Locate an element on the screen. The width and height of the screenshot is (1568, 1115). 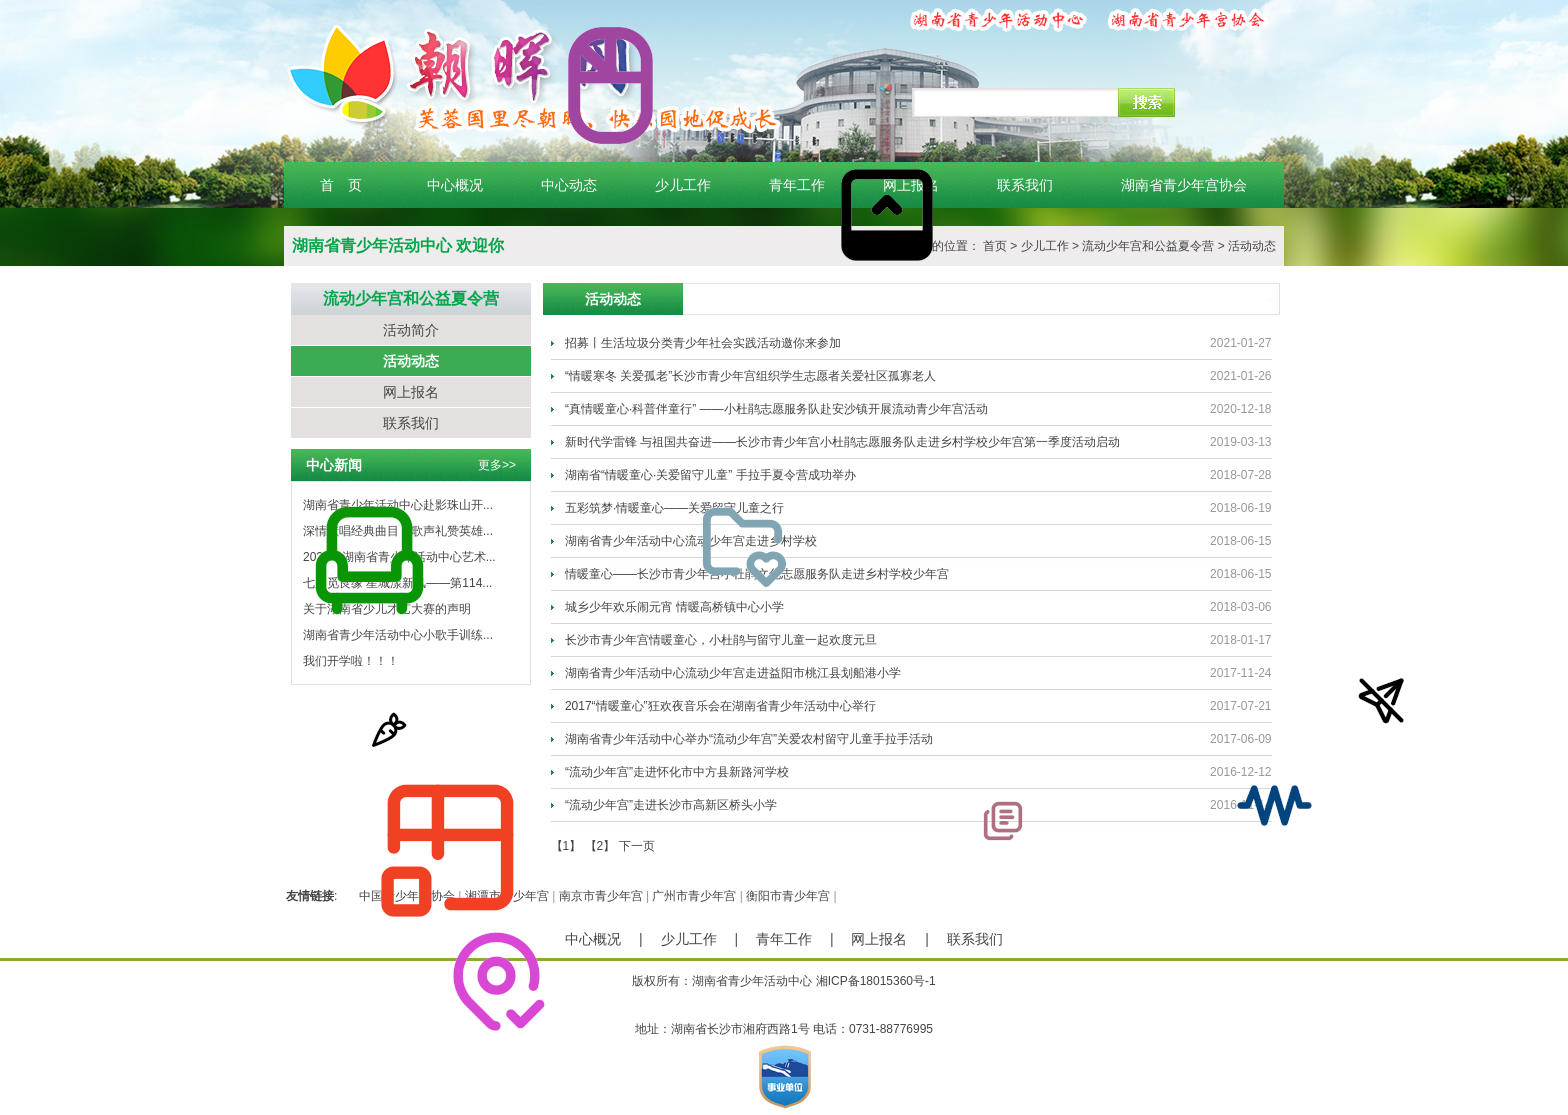
indicates left mouse button click action is located at coordinates (610, 85).